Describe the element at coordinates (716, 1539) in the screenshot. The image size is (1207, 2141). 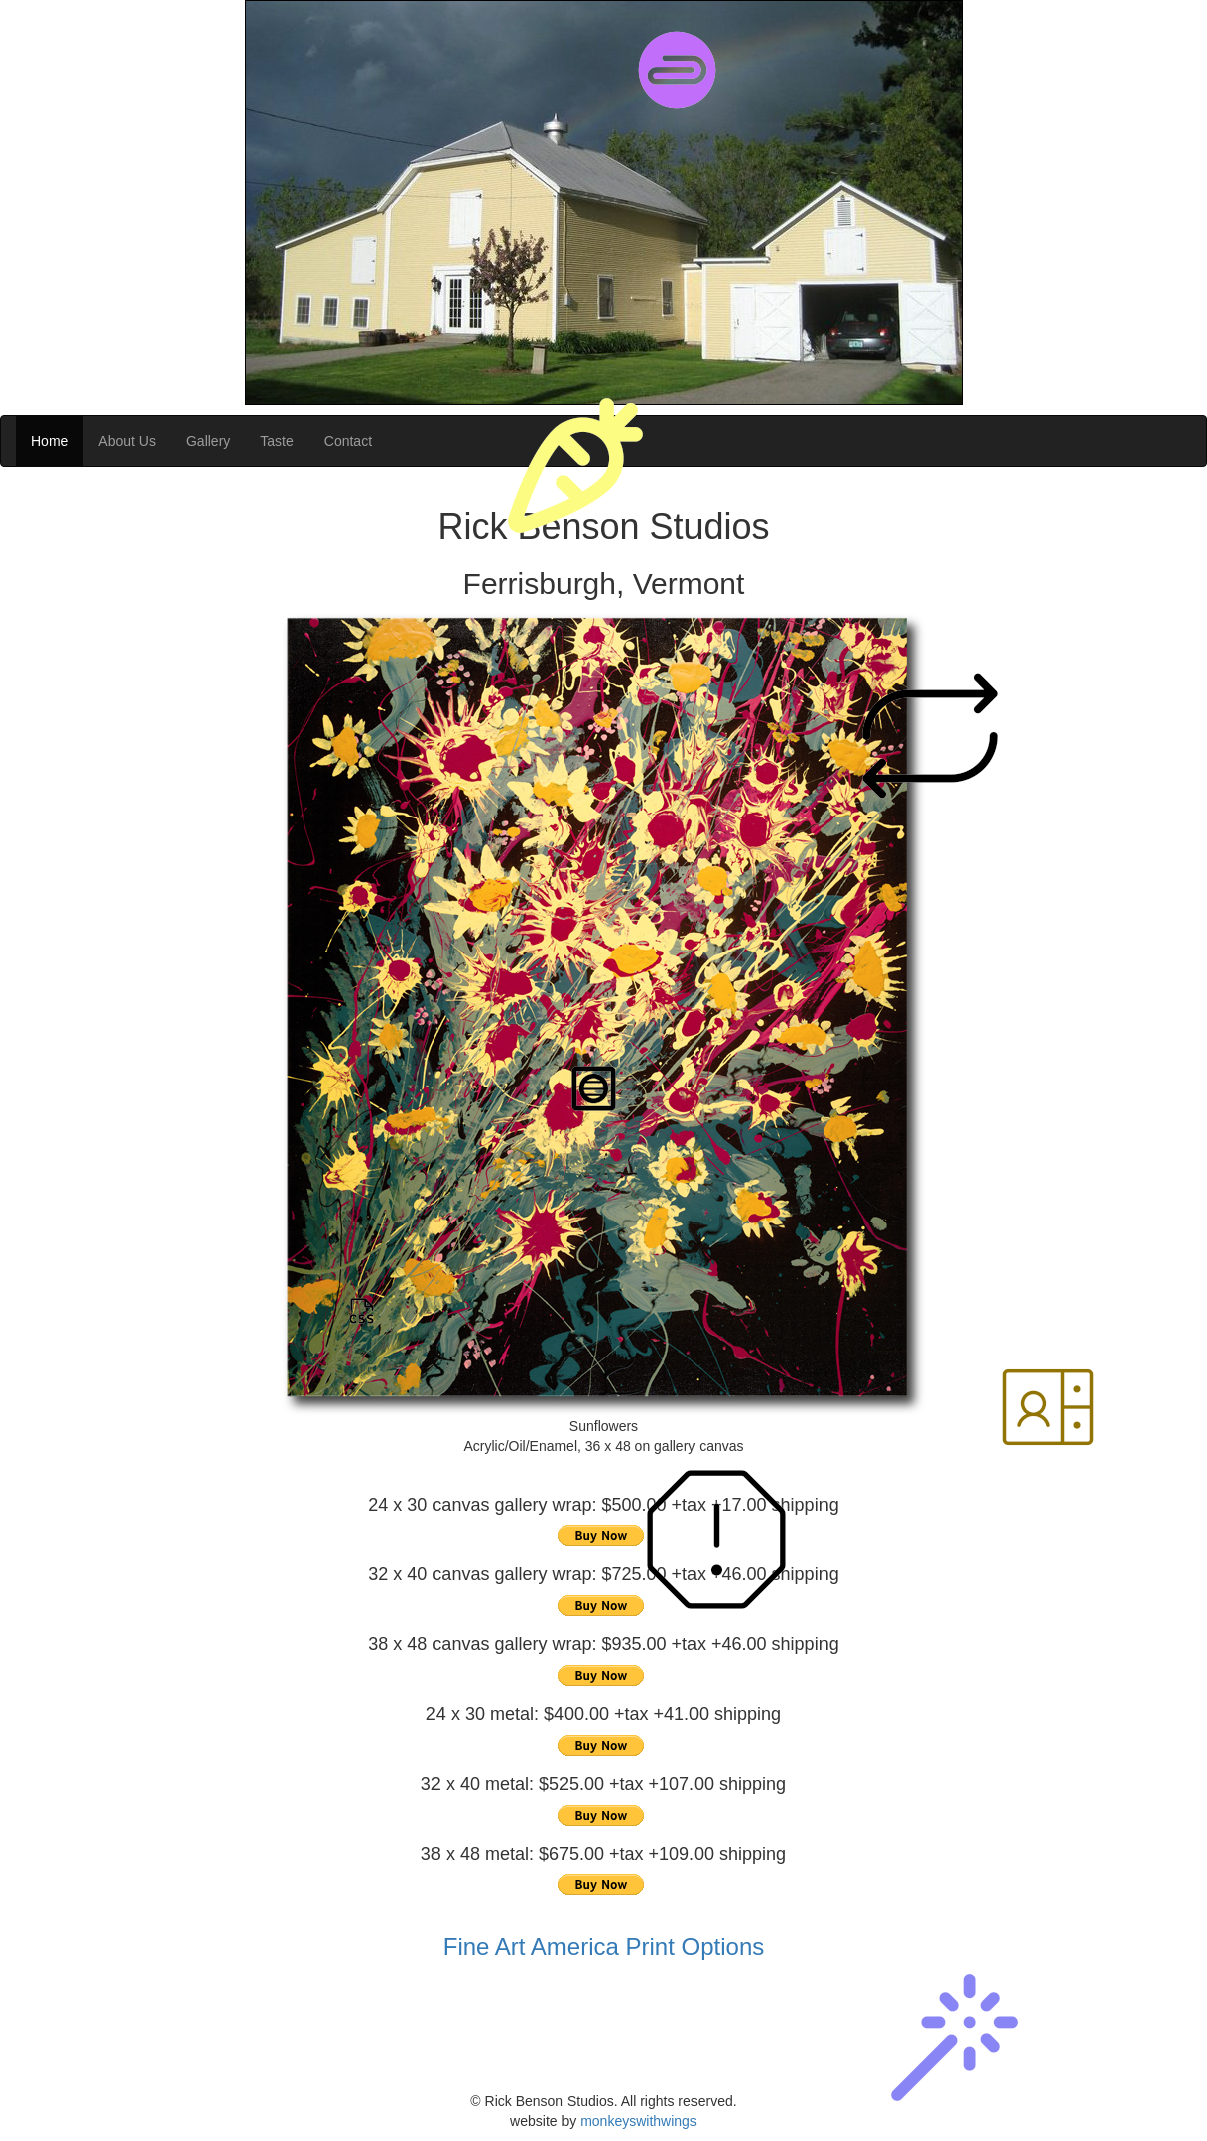
I see `indicates a warning or critical alert` at that location.